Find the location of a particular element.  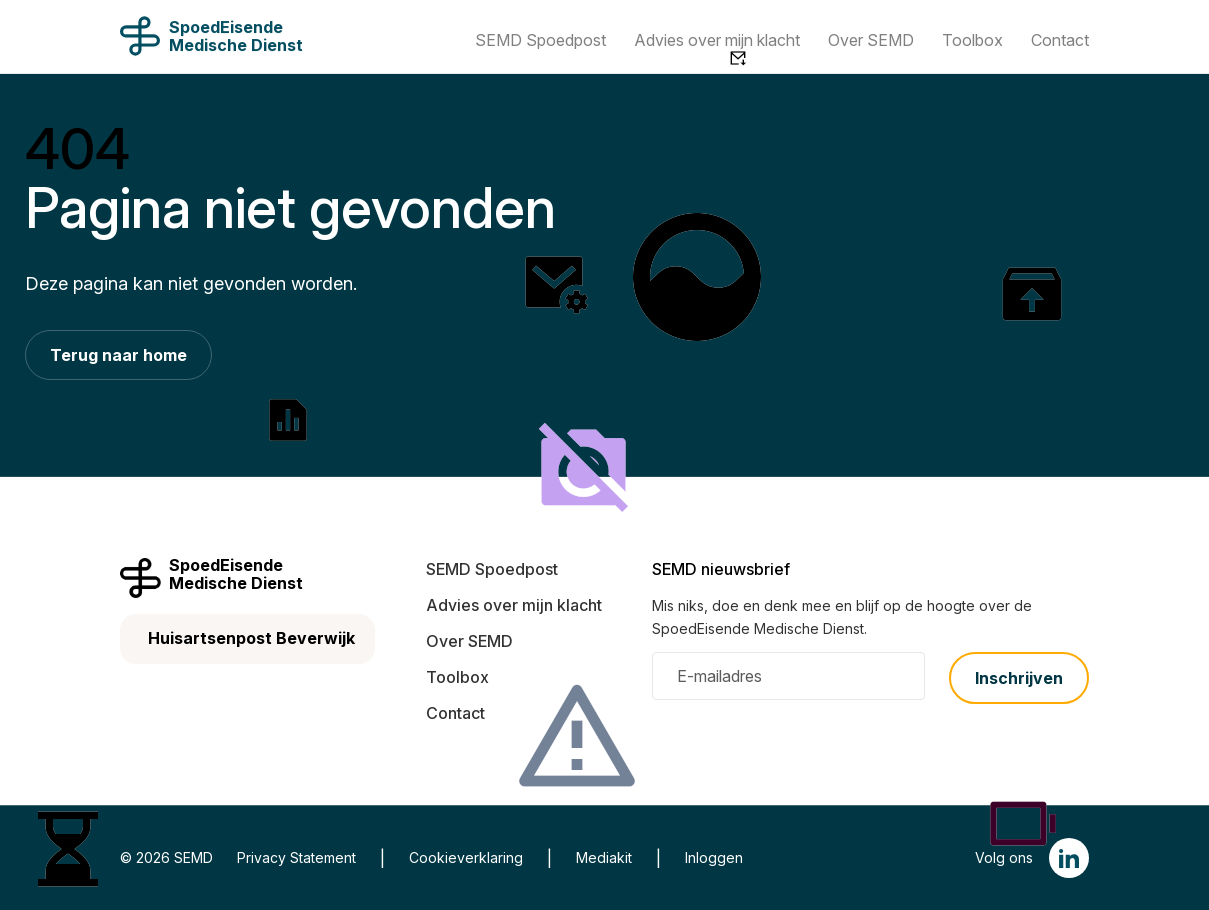

indicates a process is loading or in progress is located at coordinates (68, 849).